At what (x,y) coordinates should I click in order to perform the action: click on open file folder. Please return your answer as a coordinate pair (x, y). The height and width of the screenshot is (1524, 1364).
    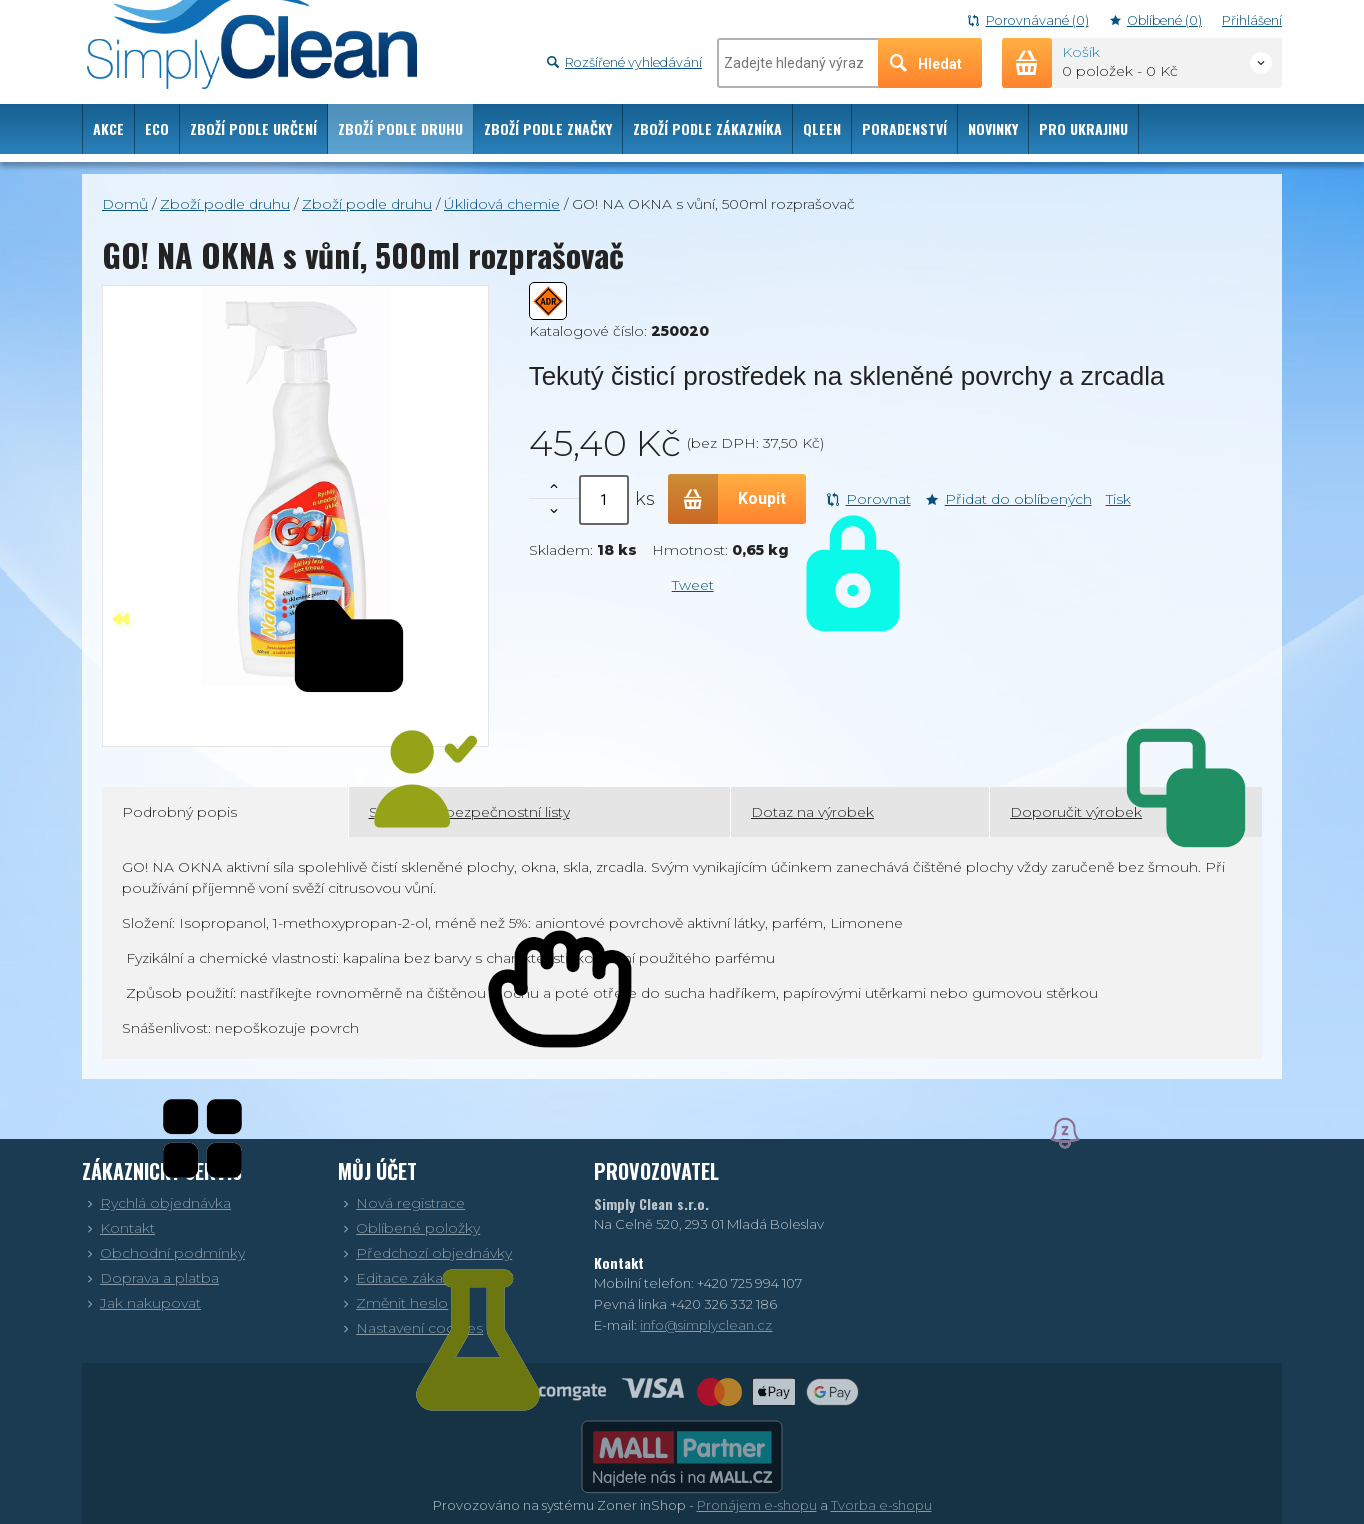
    Looking at the image, I should click on (349, 646).